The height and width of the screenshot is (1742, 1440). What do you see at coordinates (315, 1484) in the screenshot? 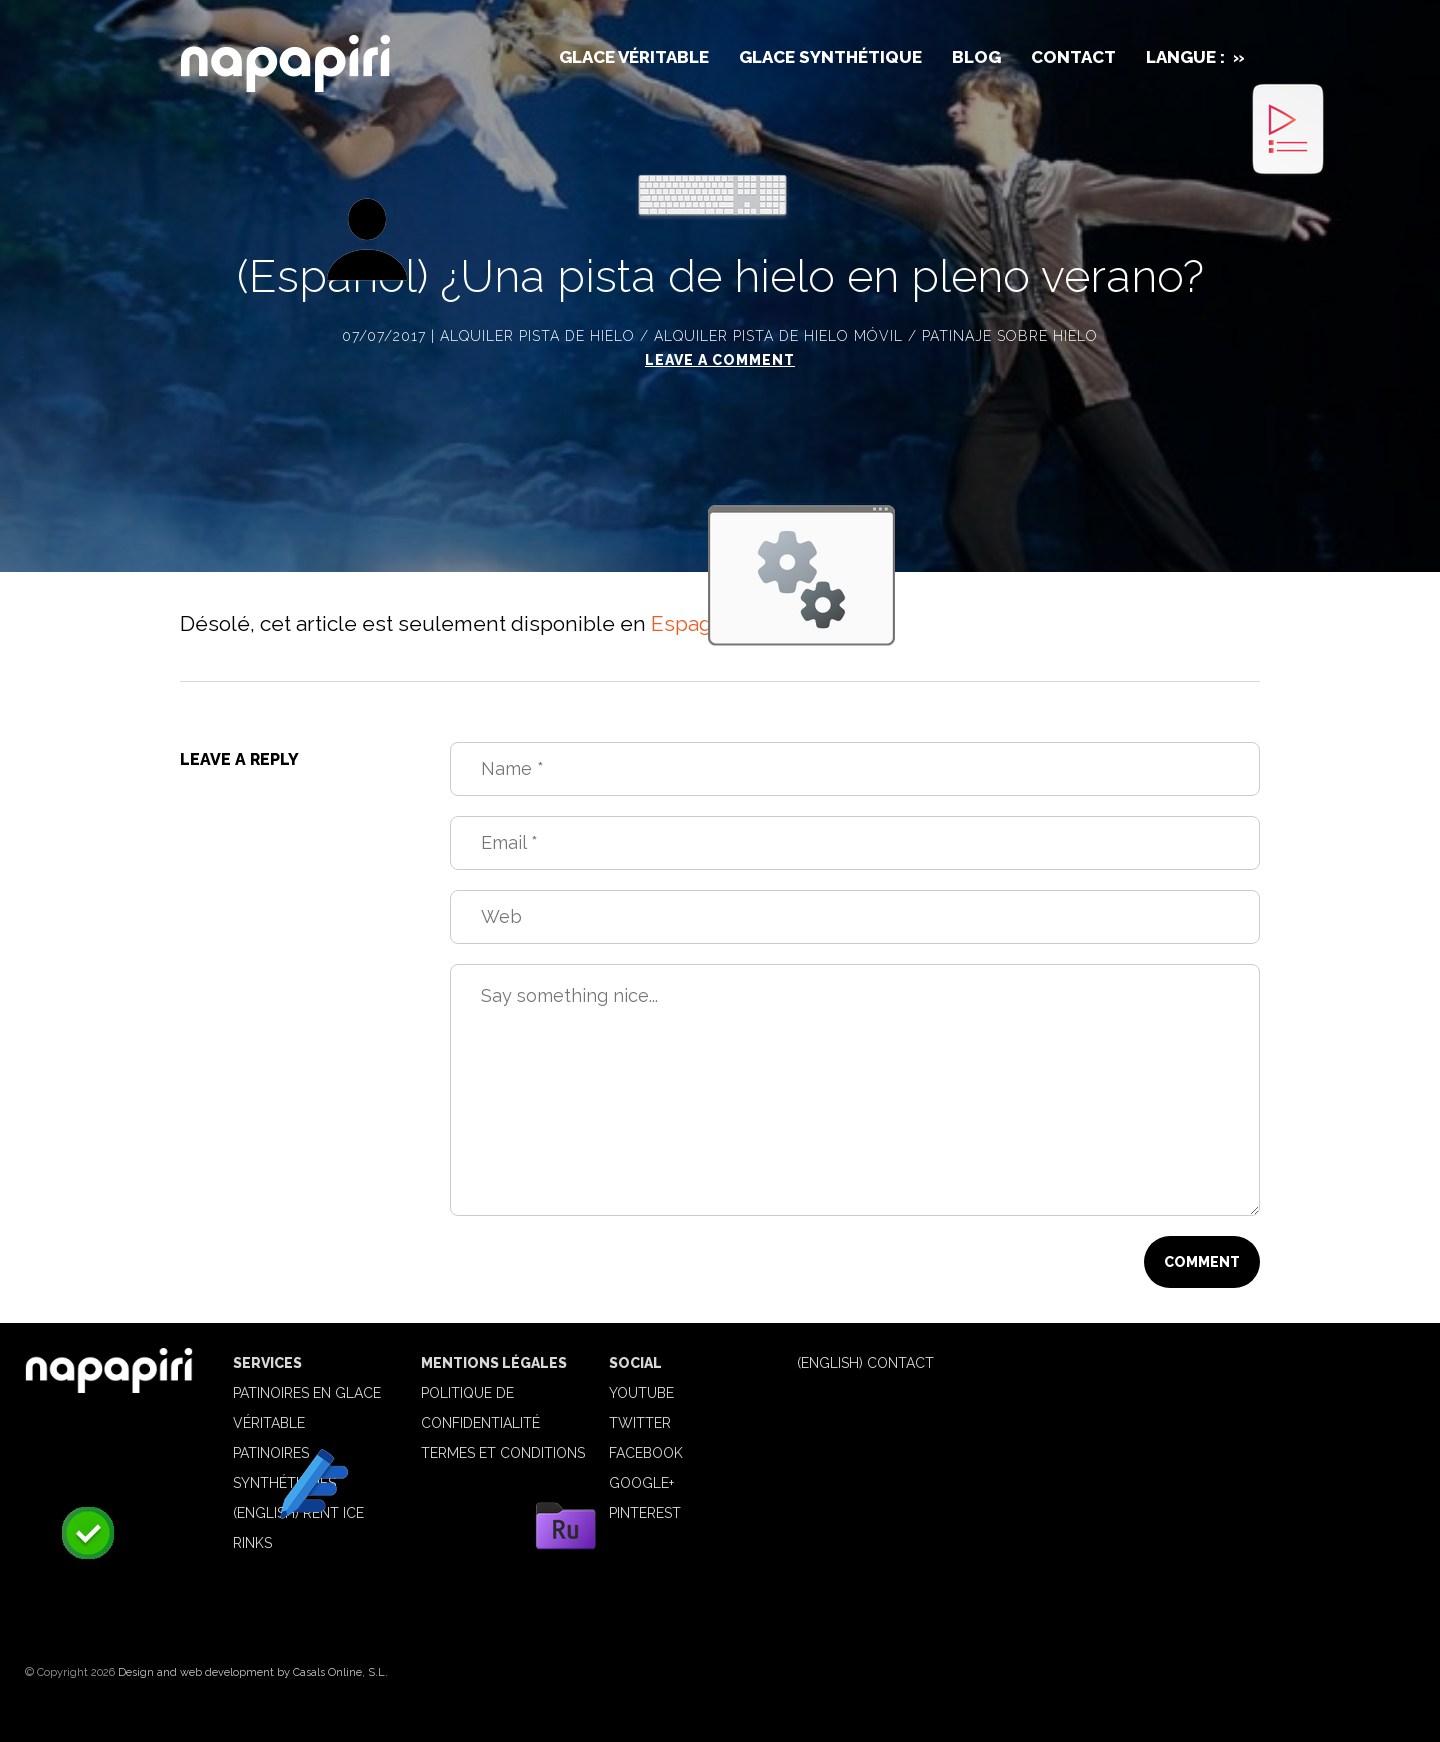
I see `open the text editor application` at bounding box center [315, 1484].